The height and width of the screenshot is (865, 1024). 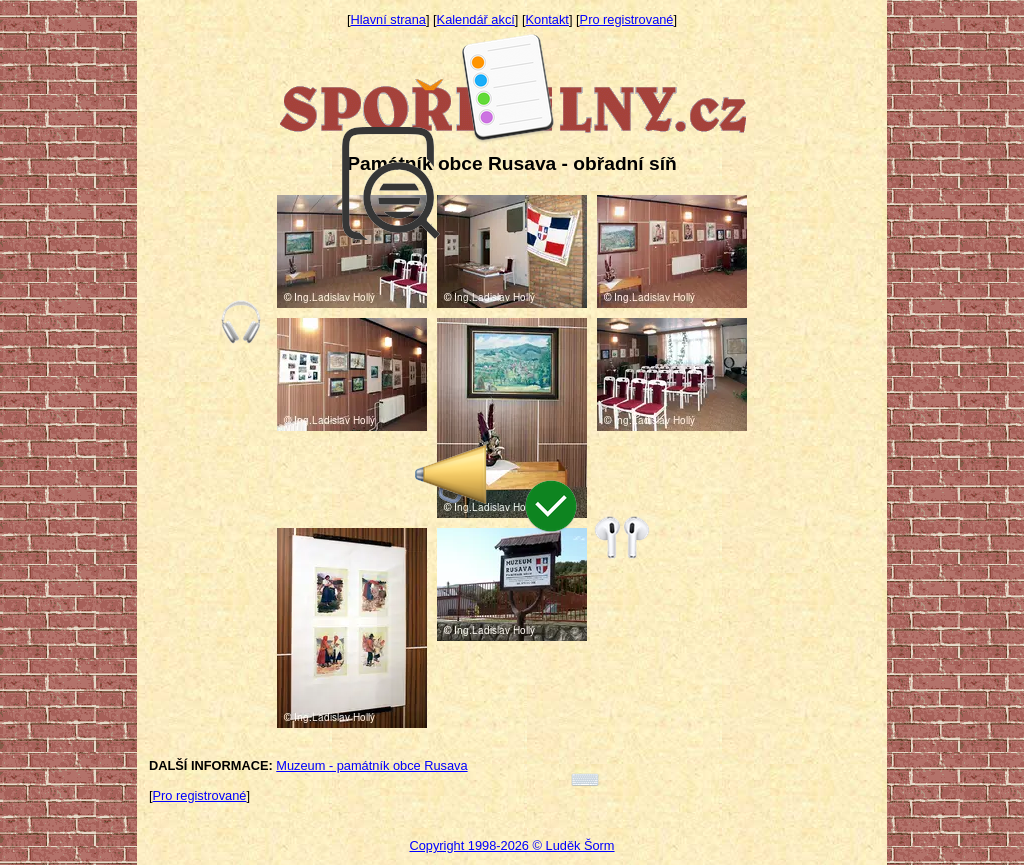 I want to click on connect bluetooth headphones, so click(x=241, y=322).